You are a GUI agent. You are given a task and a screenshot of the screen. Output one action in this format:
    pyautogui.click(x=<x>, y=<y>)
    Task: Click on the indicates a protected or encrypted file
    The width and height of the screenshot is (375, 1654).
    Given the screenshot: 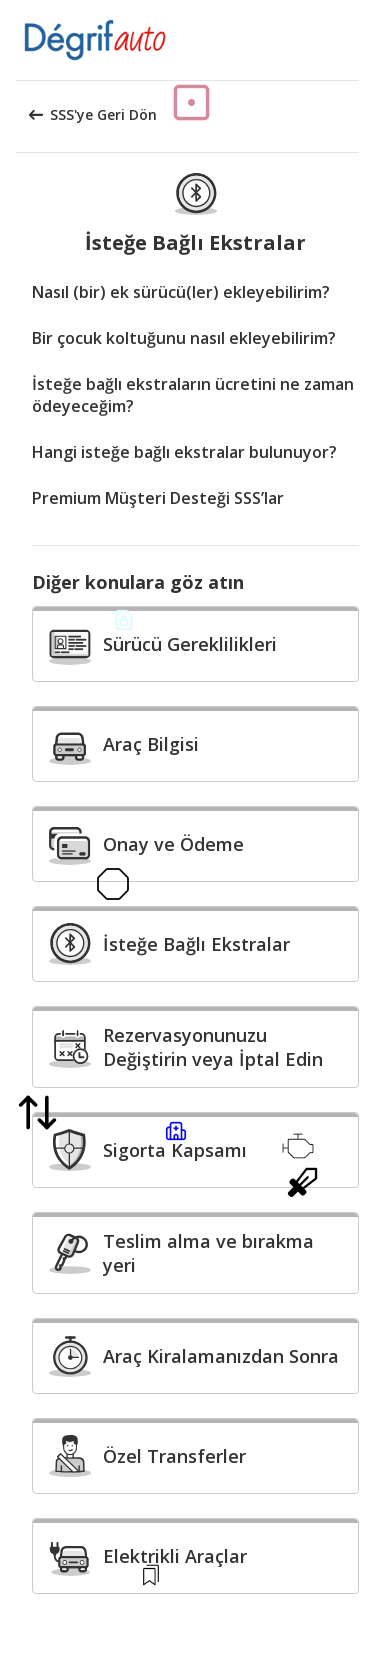 What is the action you would take?
    pyautogui.click(x=124, y=620)
    